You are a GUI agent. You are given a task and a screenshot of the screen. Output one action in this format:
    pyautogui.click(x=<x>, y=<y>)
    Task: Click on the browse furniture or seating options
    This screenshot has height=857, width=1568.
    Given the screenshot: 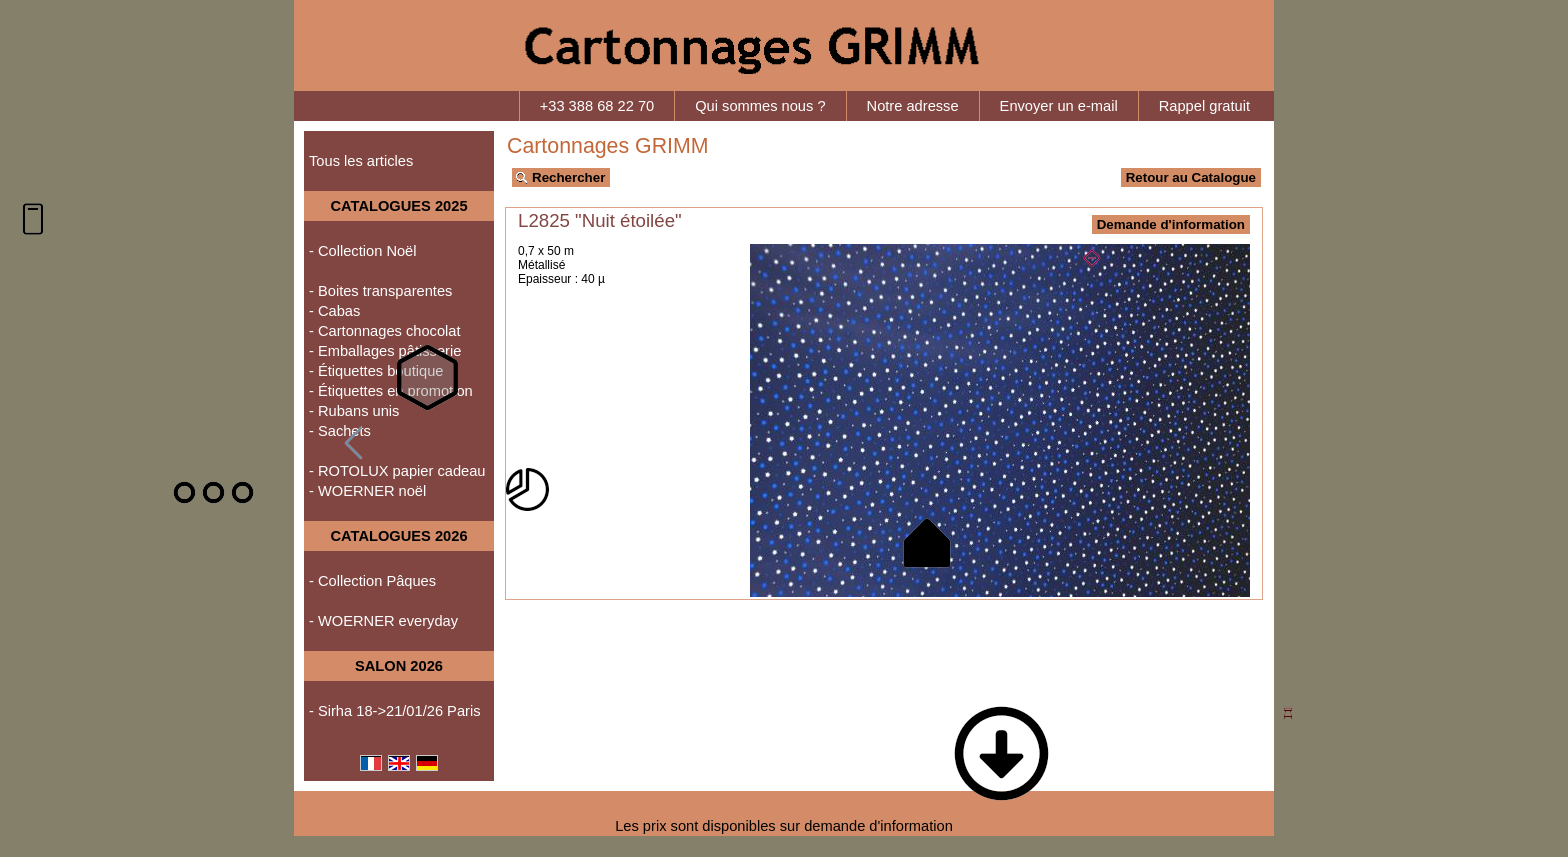 What is the action you would take?
    pyautogui.click(x=1288, y=714)
    